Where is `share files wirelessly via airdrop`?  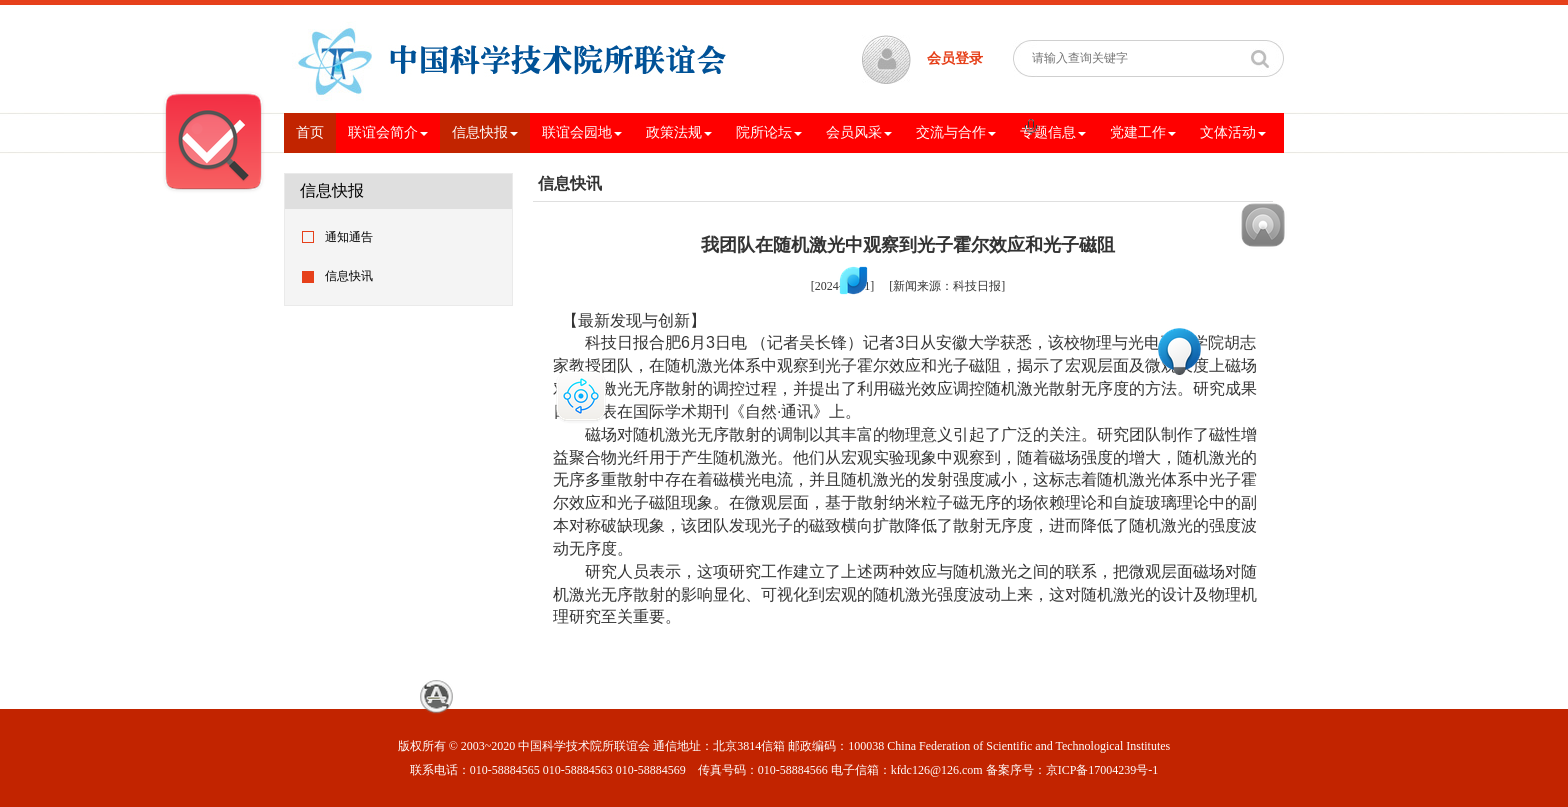
share files wirelessly via airdrop is located at coordinates (1263, 225).